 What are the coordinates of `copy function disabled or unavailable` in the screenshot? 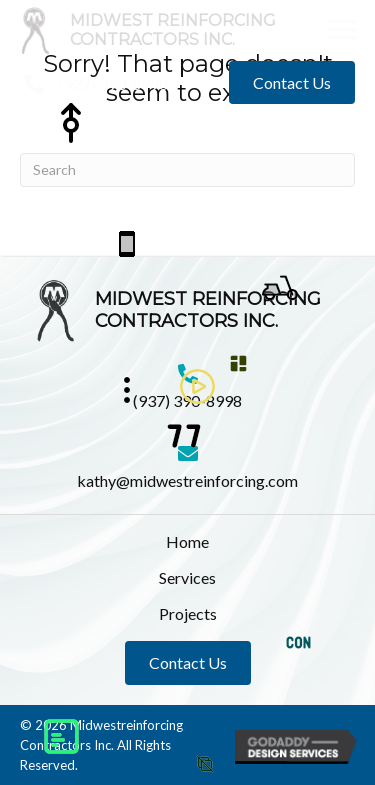 It's located at (205, 764).